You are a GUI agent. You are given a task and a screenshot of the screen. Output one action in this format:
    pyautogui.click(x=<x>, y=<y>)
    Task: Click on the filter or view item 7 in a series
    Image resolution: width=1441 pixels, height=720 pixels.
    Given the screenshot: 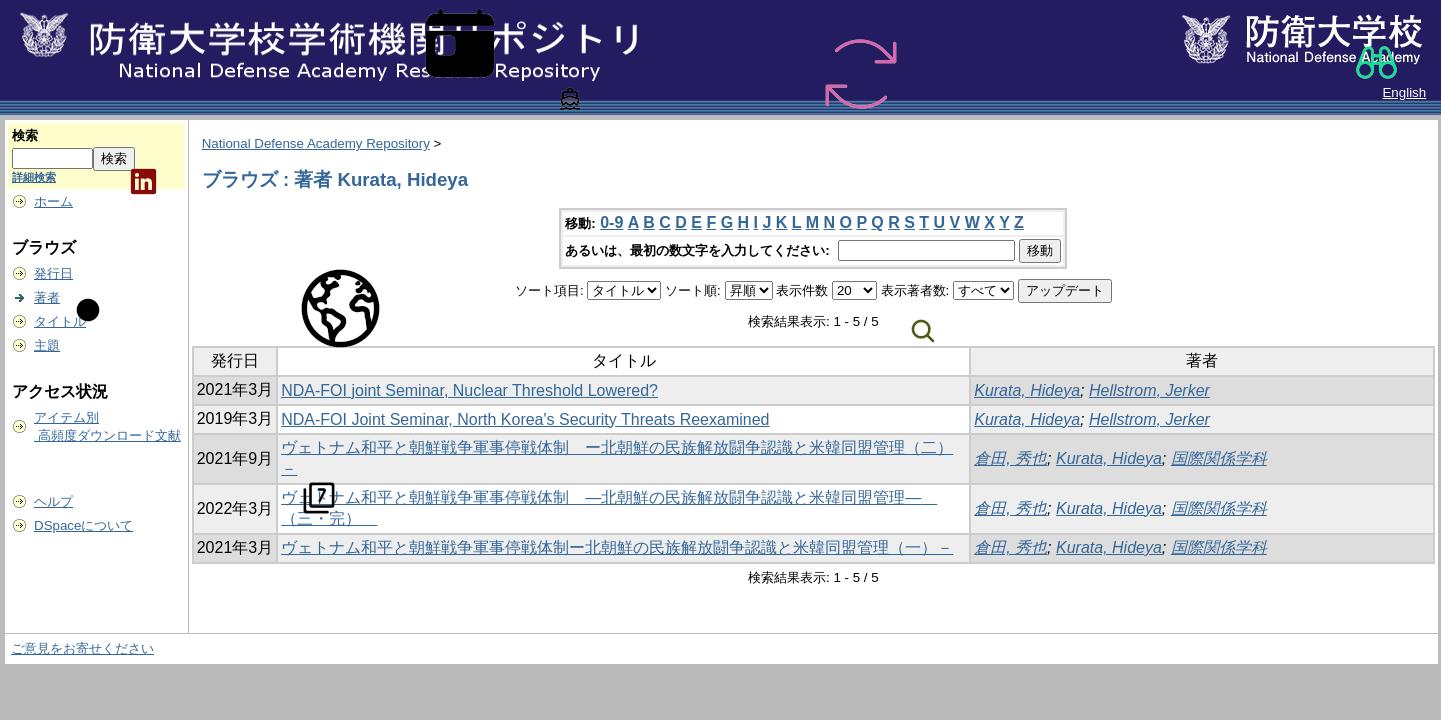 What is the action you would take?
    pyautogui.click(x=319, y=498)
    